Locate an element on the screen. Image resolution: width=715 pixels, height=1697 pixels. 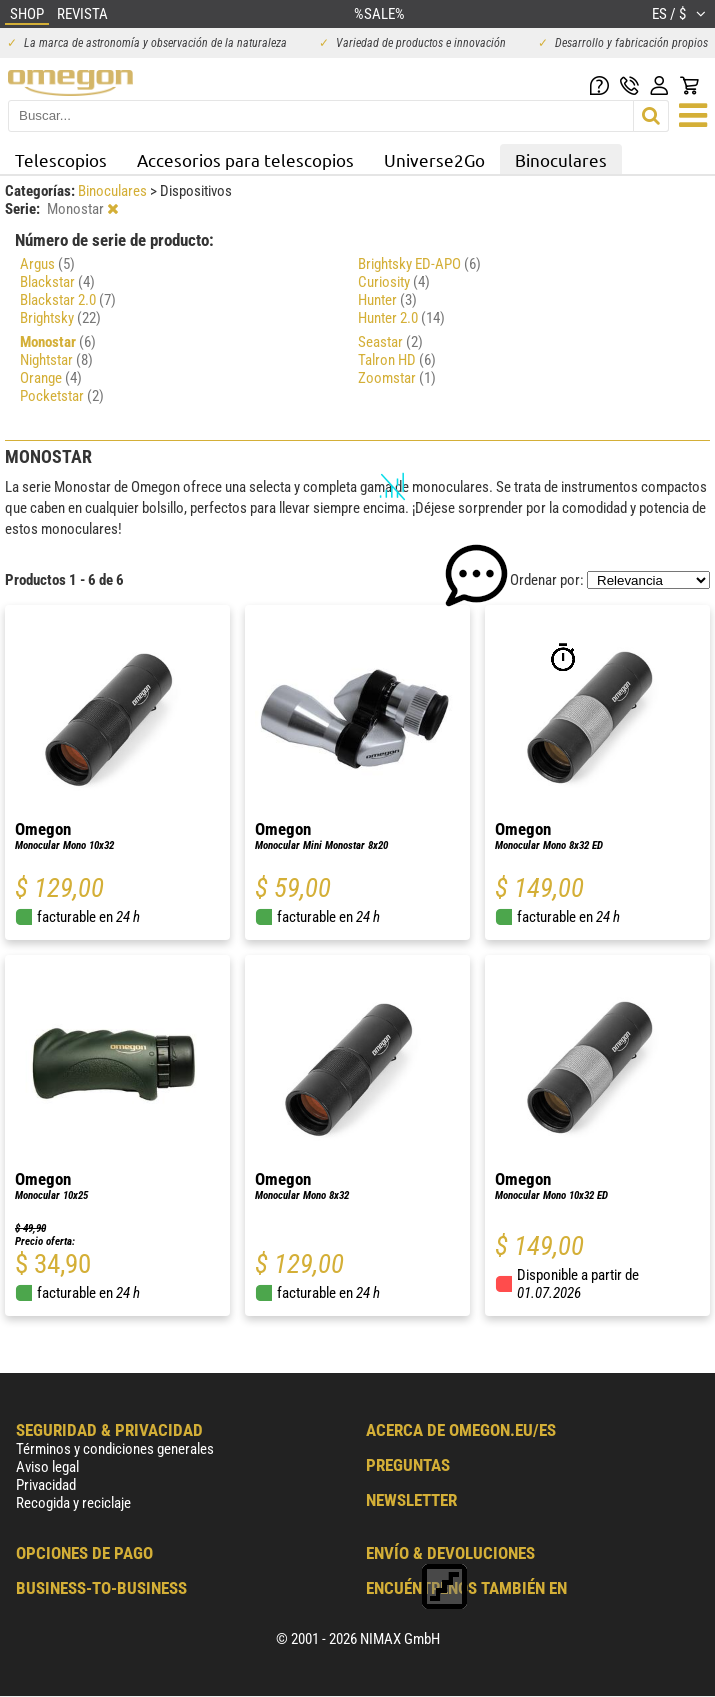
open the comments section is located at coordinates (476, 575).